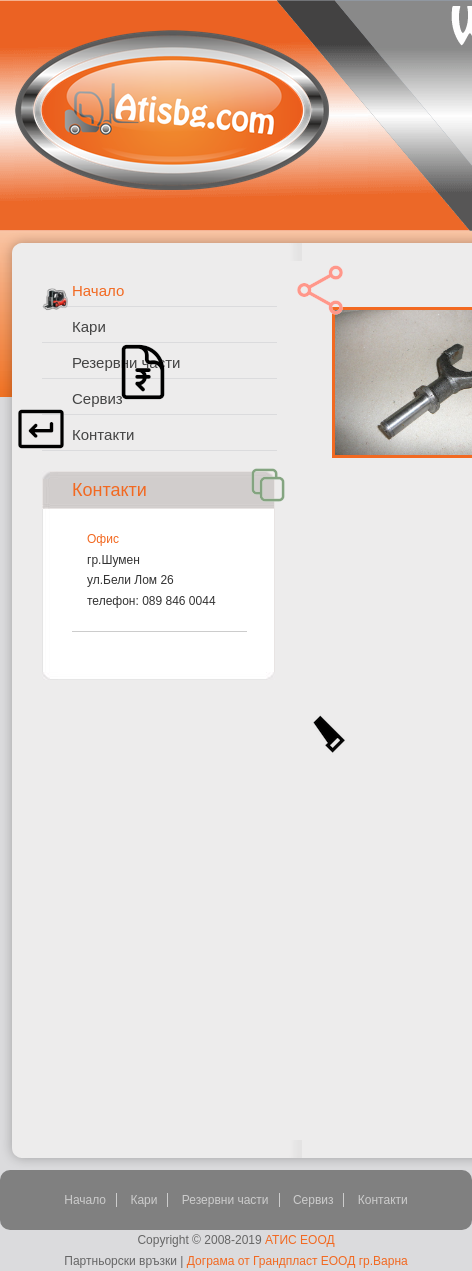  Describe the element at coordinates (143, 372) in the screenshot. I see `view rupee payment document` at that location.